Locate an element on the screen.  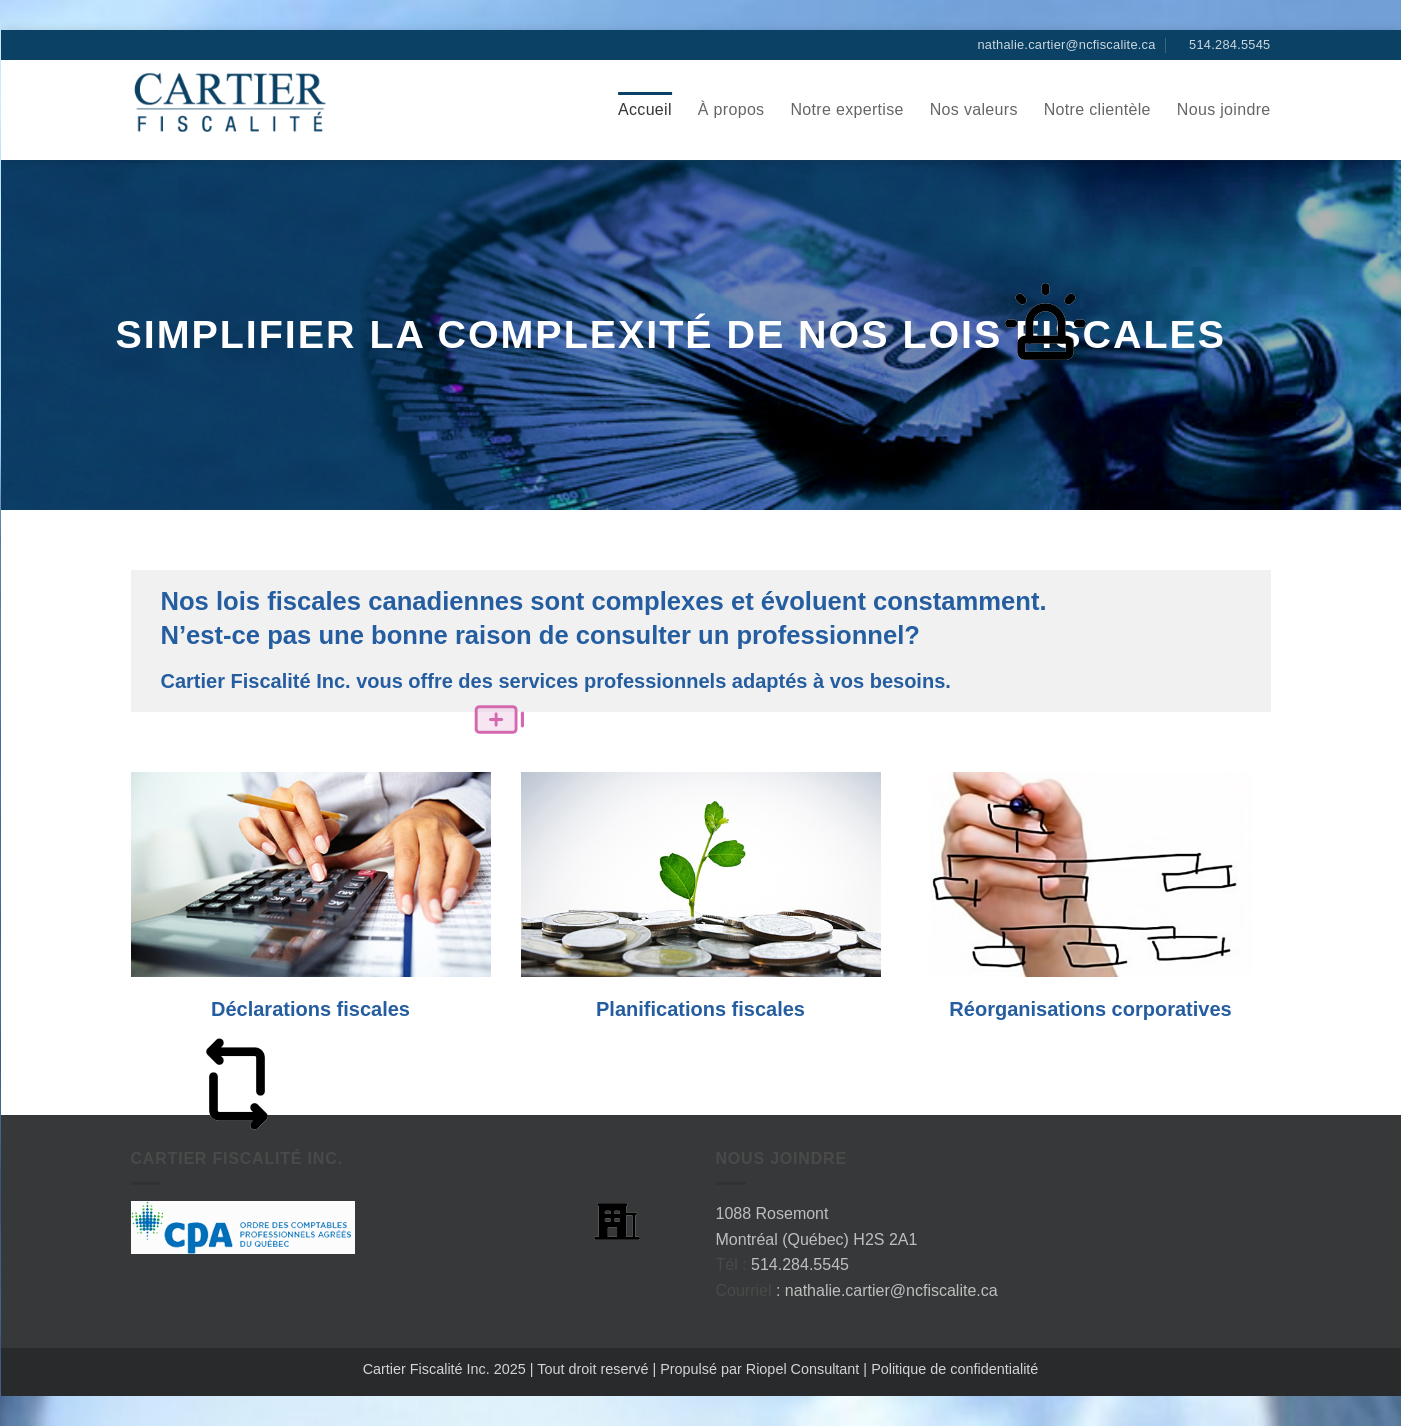
rotate your device orientation is located at coordinates (237, 1084).